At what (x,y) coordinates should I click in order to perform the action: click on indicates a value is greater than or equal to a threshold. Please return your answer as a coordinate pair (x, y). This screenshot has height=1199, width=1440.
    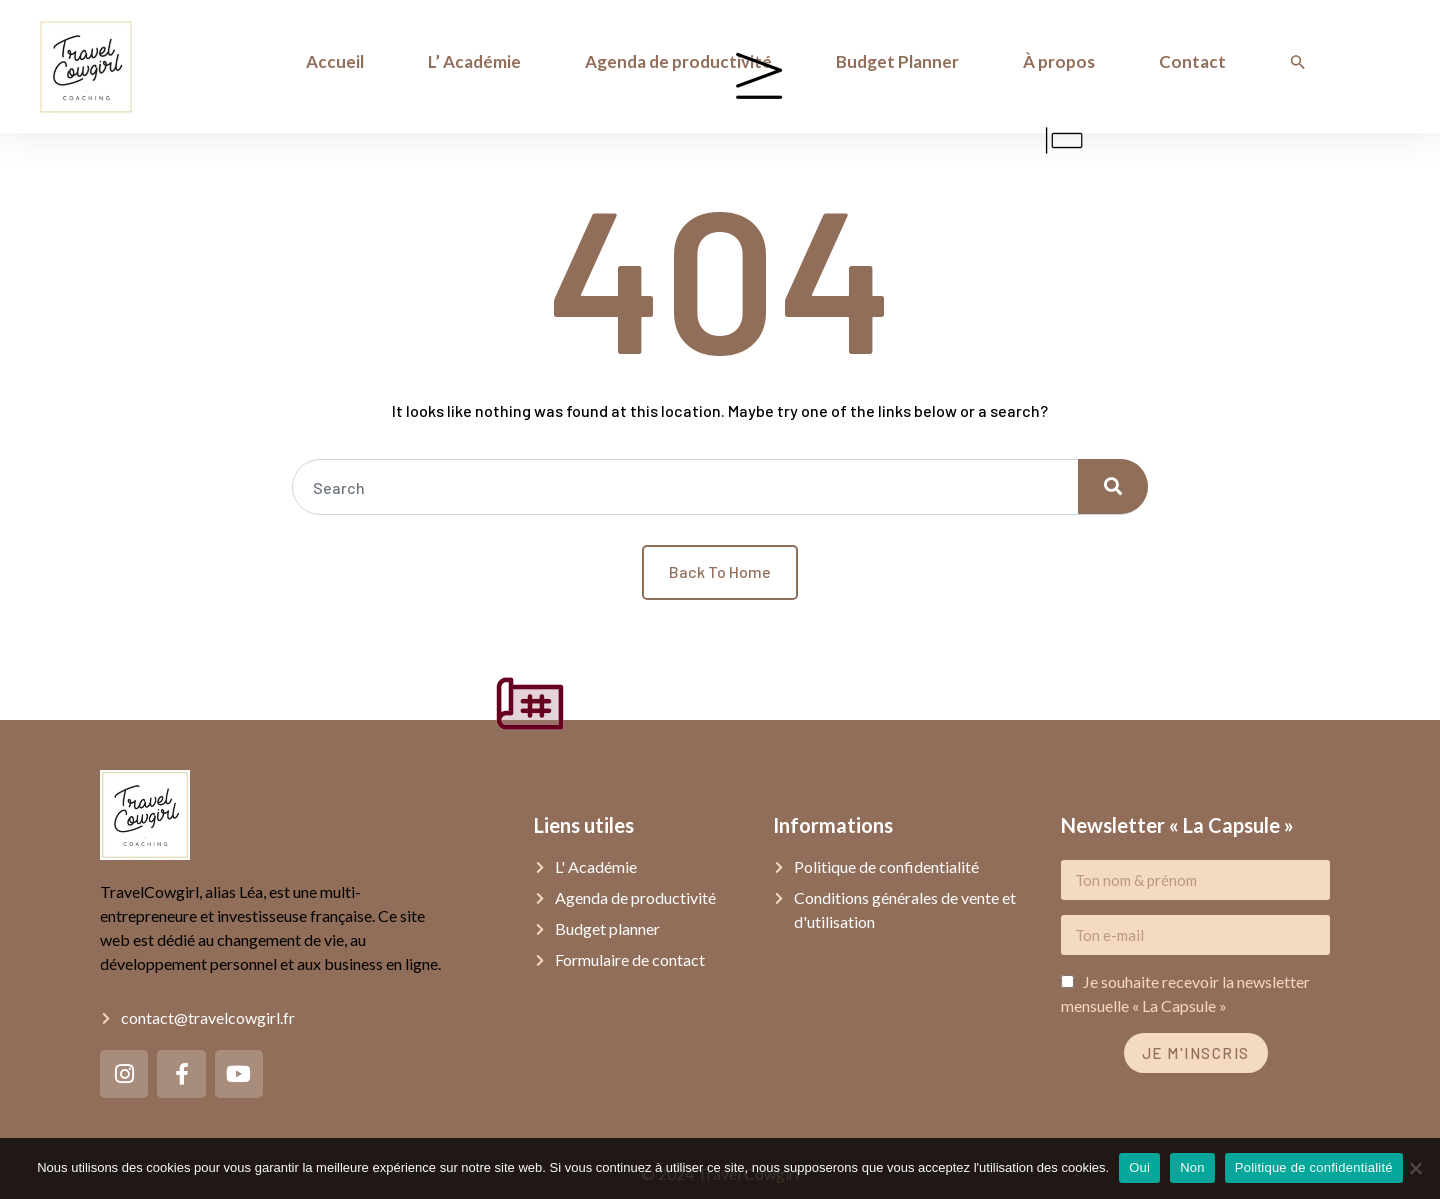
    Looking at the image, I should click on (758, 77).